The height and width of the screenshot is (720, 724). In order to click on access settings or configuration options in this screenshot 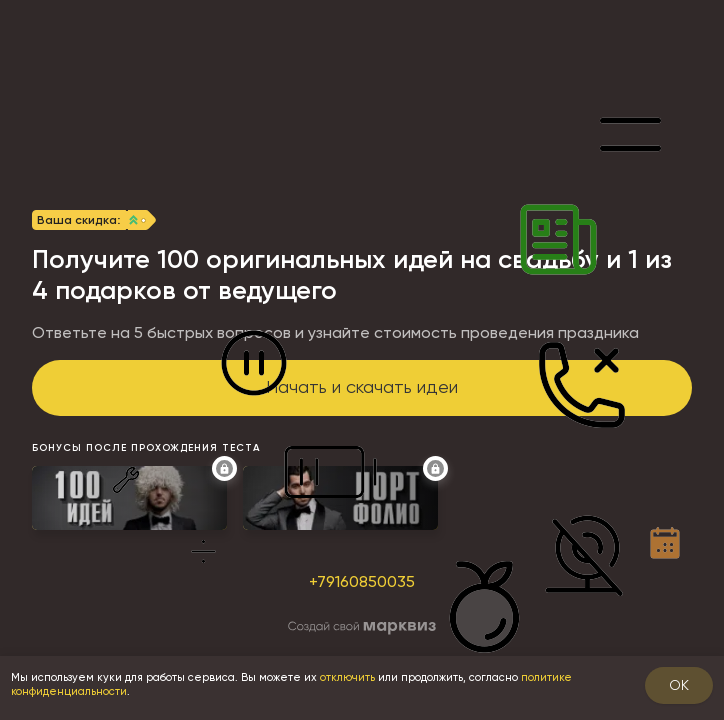, I will do `click(126, 480)`.